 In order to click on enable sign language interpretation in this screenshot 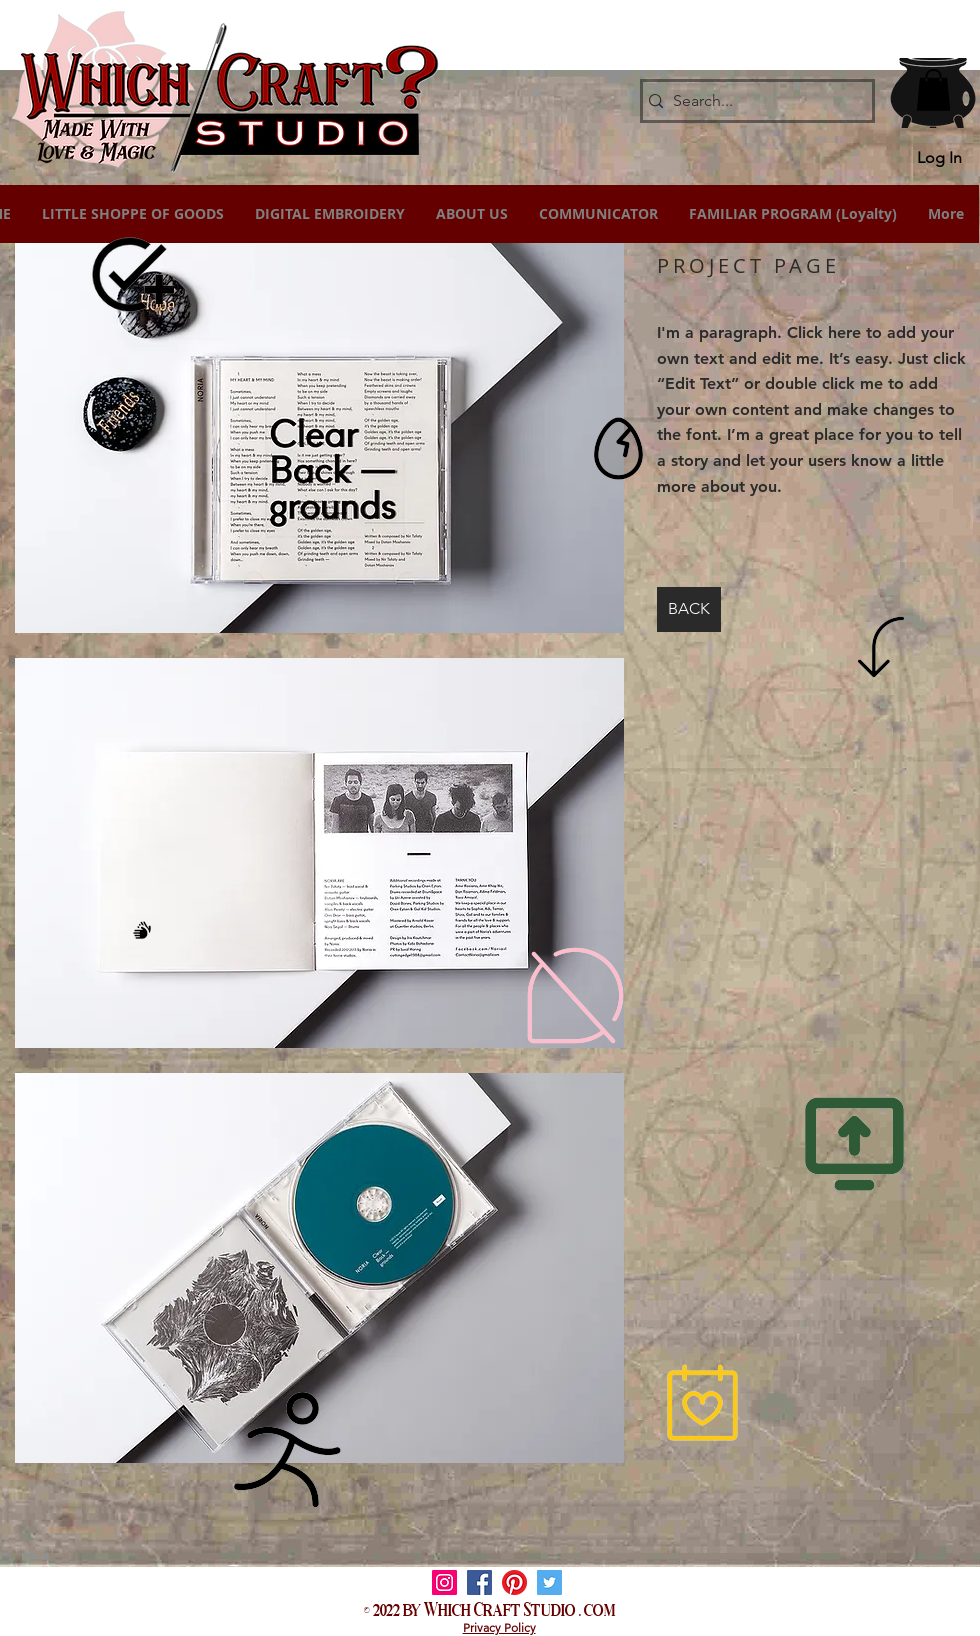, I will do `click(142, 930)`.